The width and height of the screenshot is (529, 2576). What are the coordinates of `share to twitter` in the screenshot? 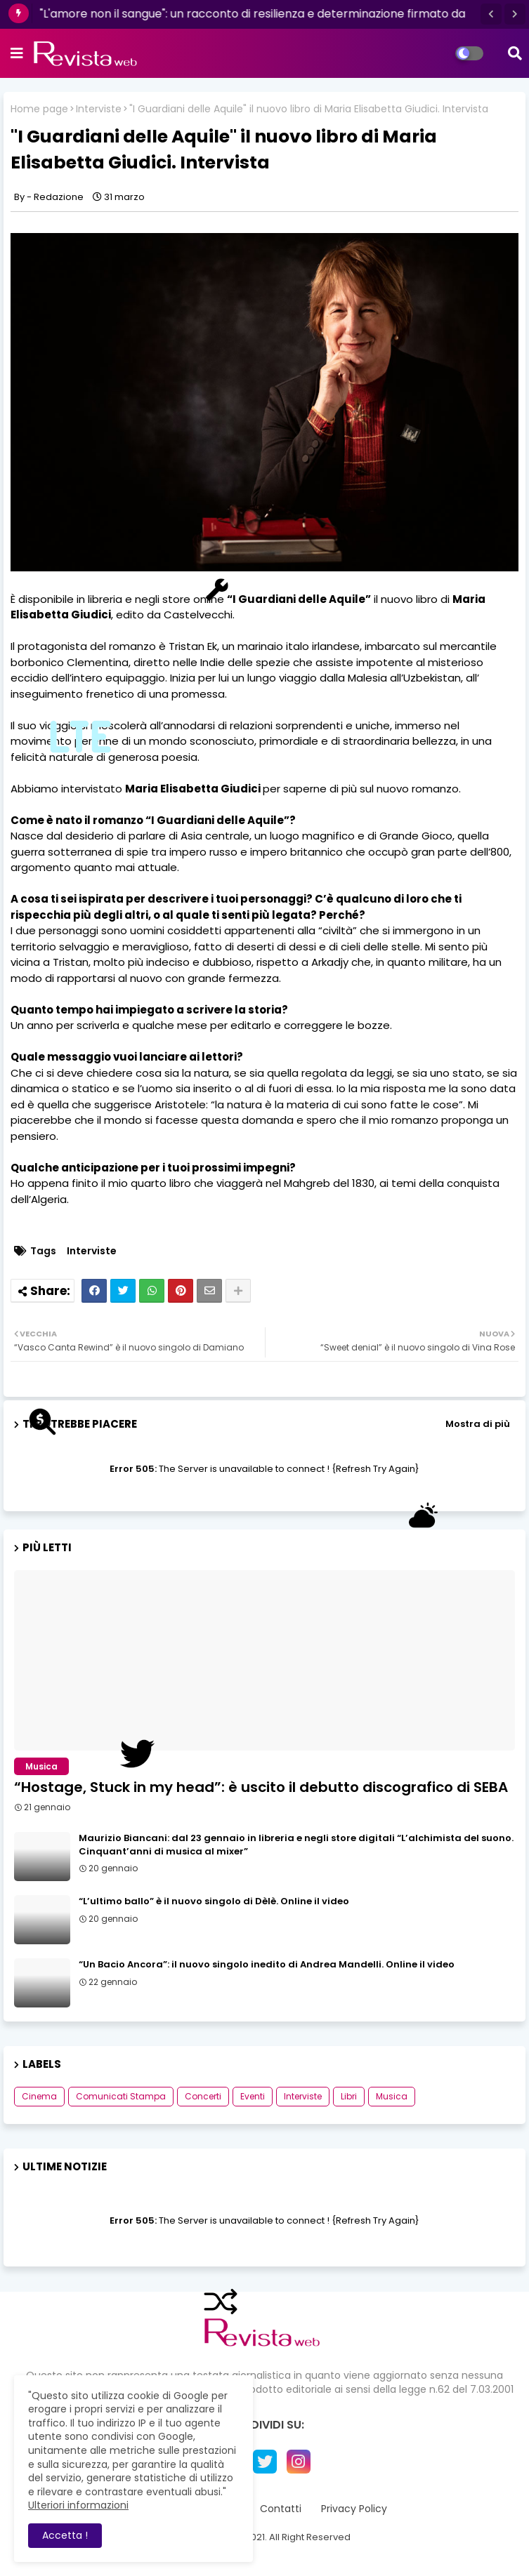 It's located at (137, 1753).